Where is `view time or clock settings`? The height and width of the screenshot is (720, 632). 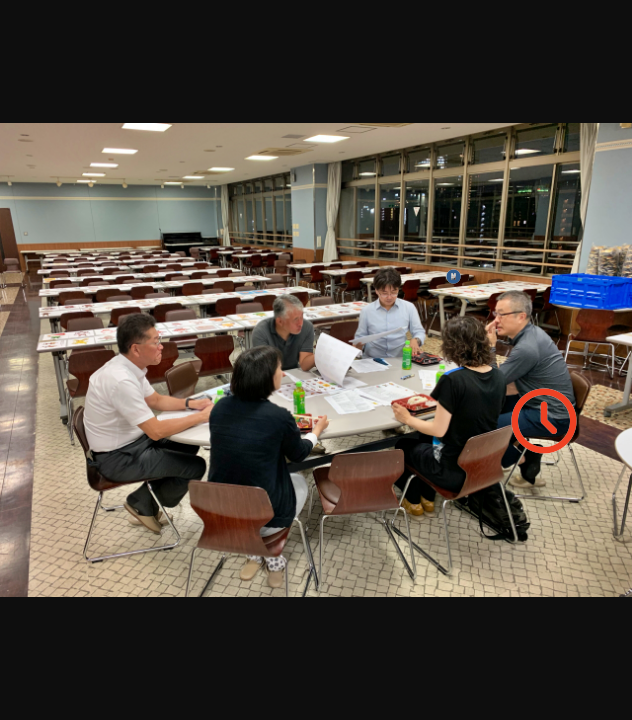 view time or clock settings is located at coordinates (544, 421).